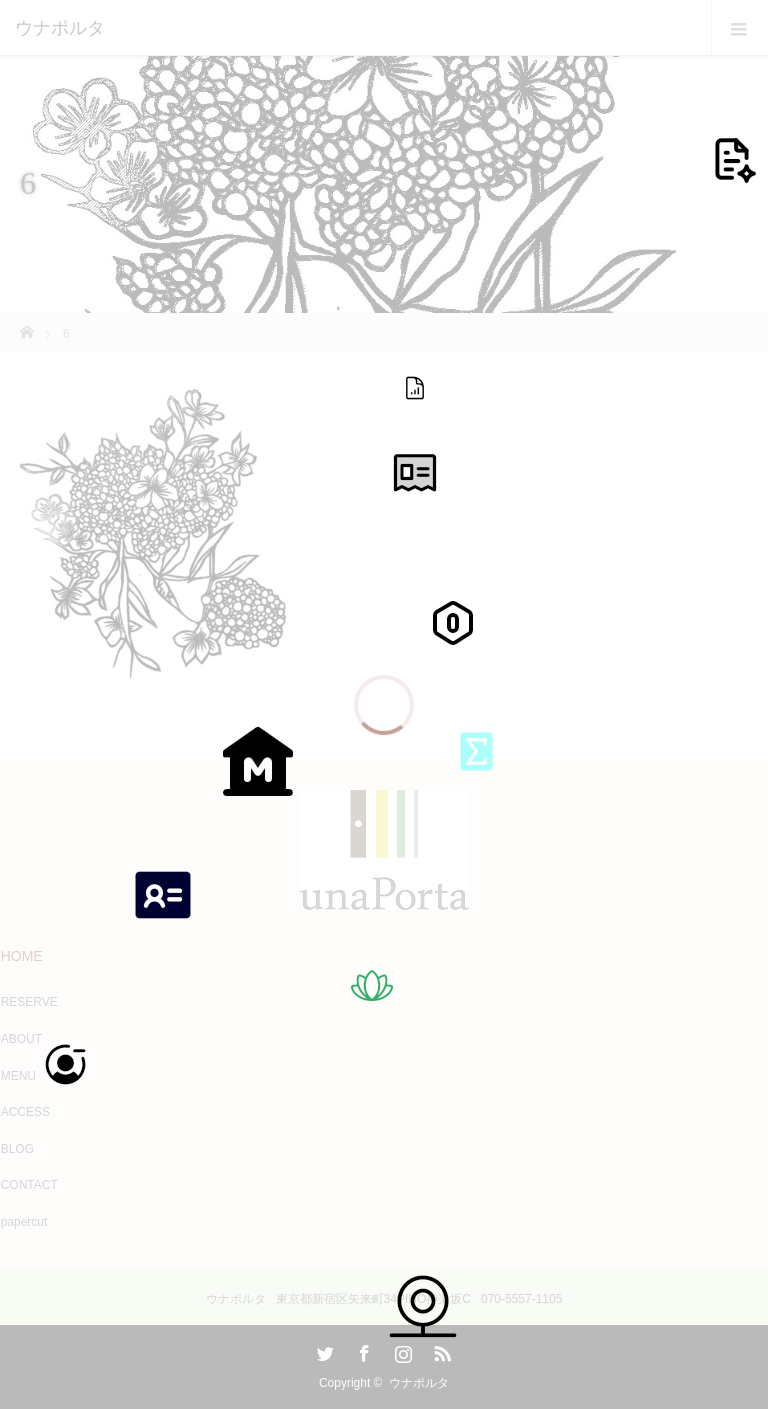 The image size is (768, 1409). Describe the element at coordinates (65, 1064) in the screenshot. I see `remove a user from your contacts` at that location.